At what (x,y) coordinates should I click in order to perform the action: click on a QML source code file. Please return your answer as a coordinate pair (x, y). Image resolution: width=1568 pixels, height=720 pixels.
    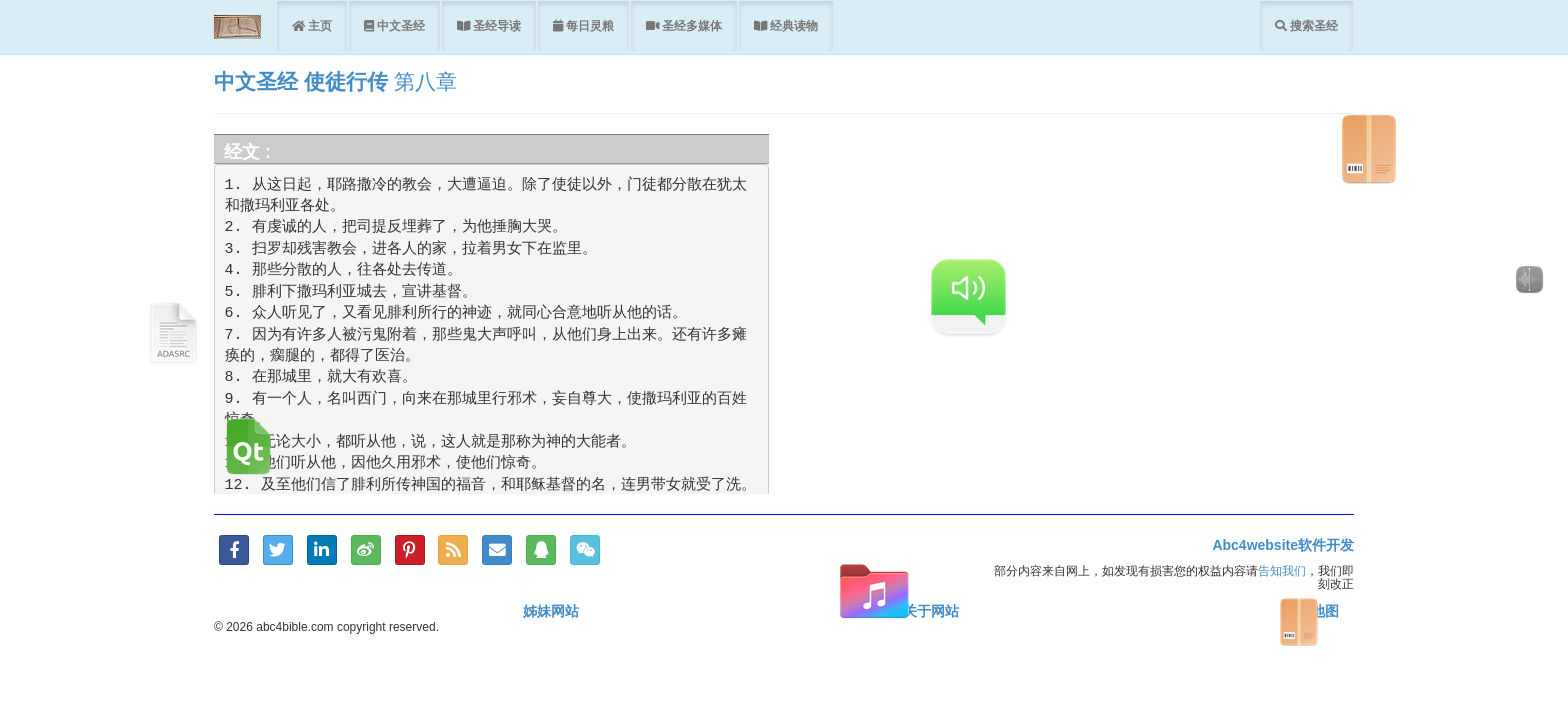
    Looking at the image, I should click on (248, 446).